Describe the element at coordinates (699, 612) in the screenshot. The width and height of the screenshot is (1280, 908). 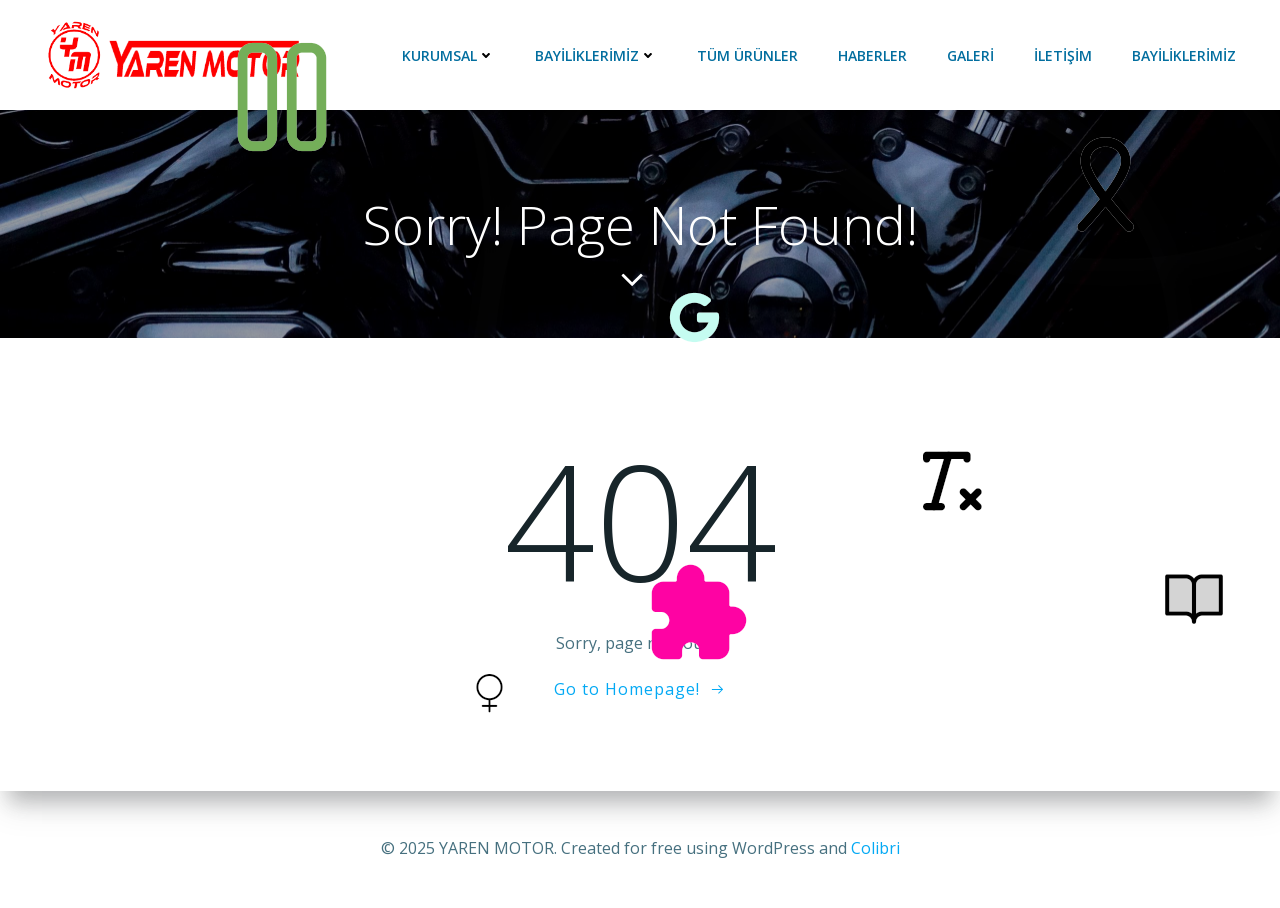
I see `access browser extensions or add-ons` at that location.